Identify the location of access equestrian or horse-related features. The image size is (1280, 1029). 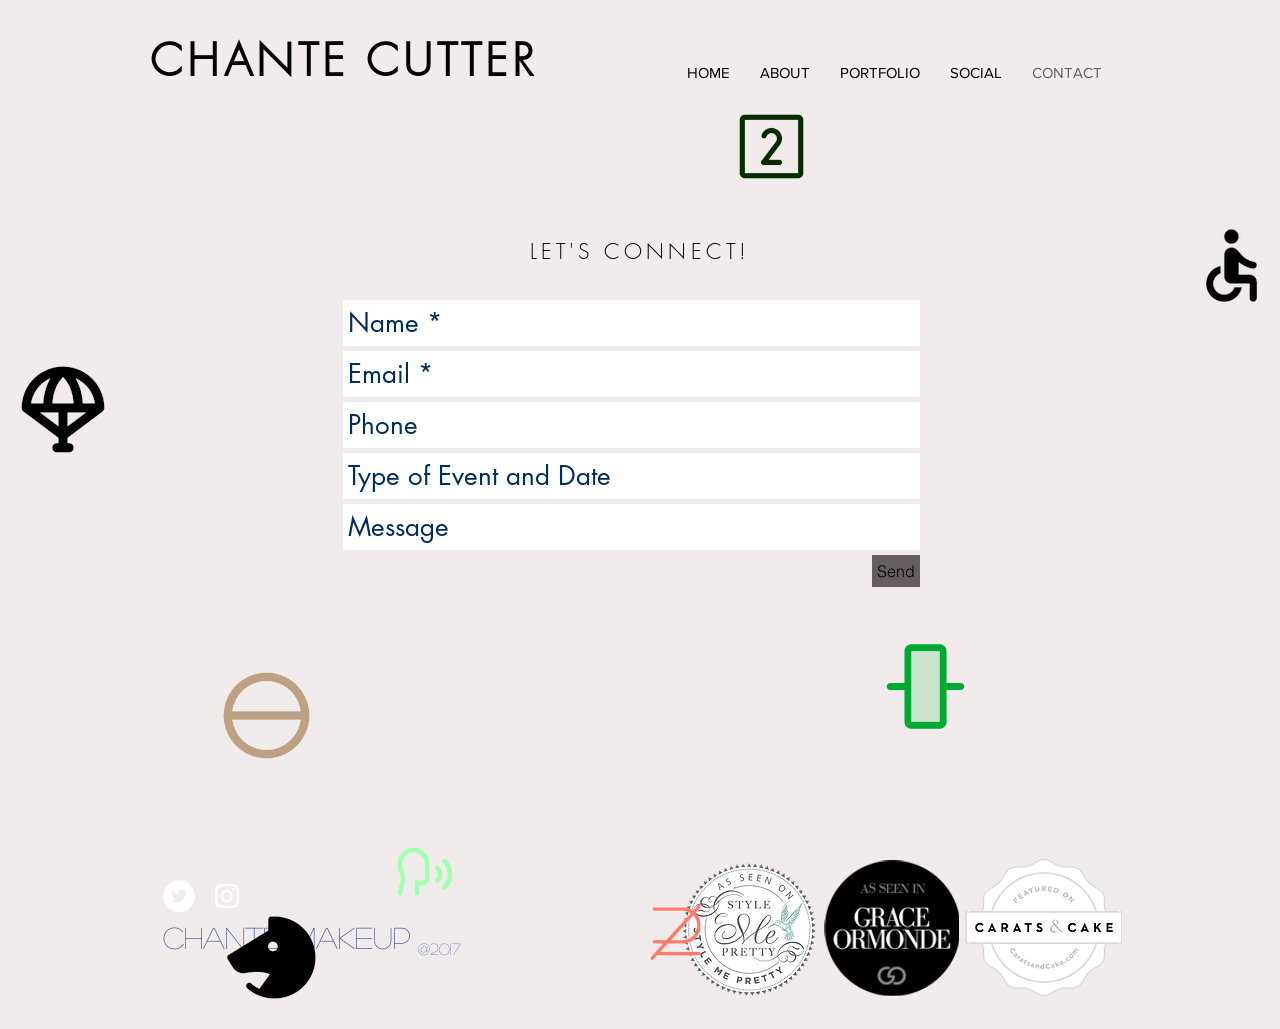
(274, 957).